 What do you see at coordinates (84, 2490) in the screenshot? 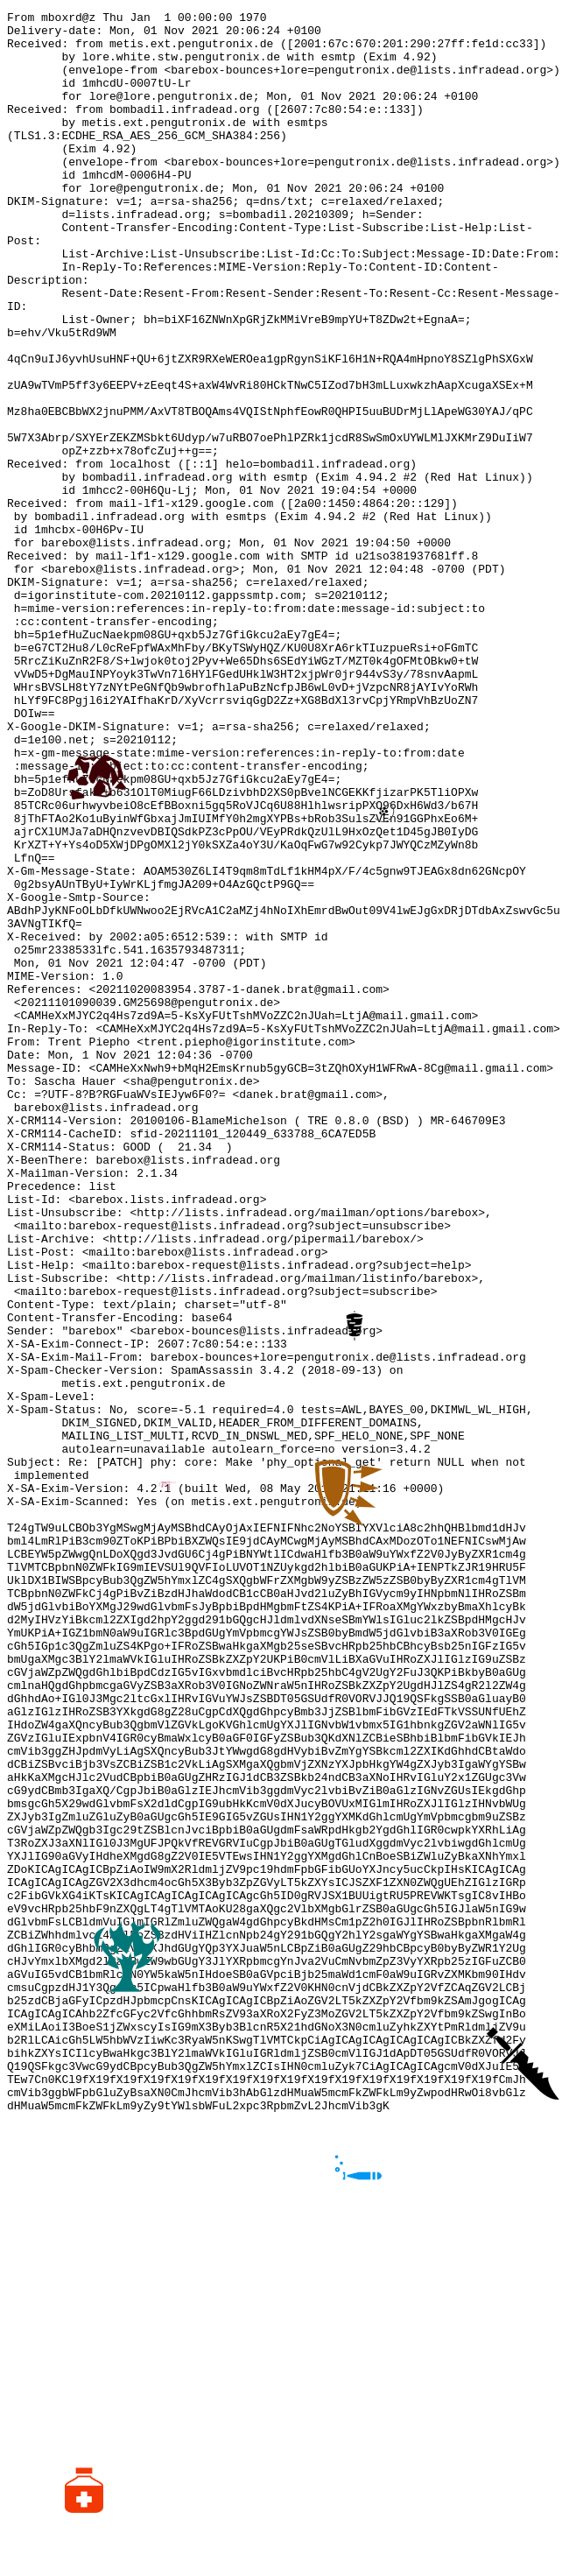
I see `access health or healing items` at bounding box center [84, 2490].